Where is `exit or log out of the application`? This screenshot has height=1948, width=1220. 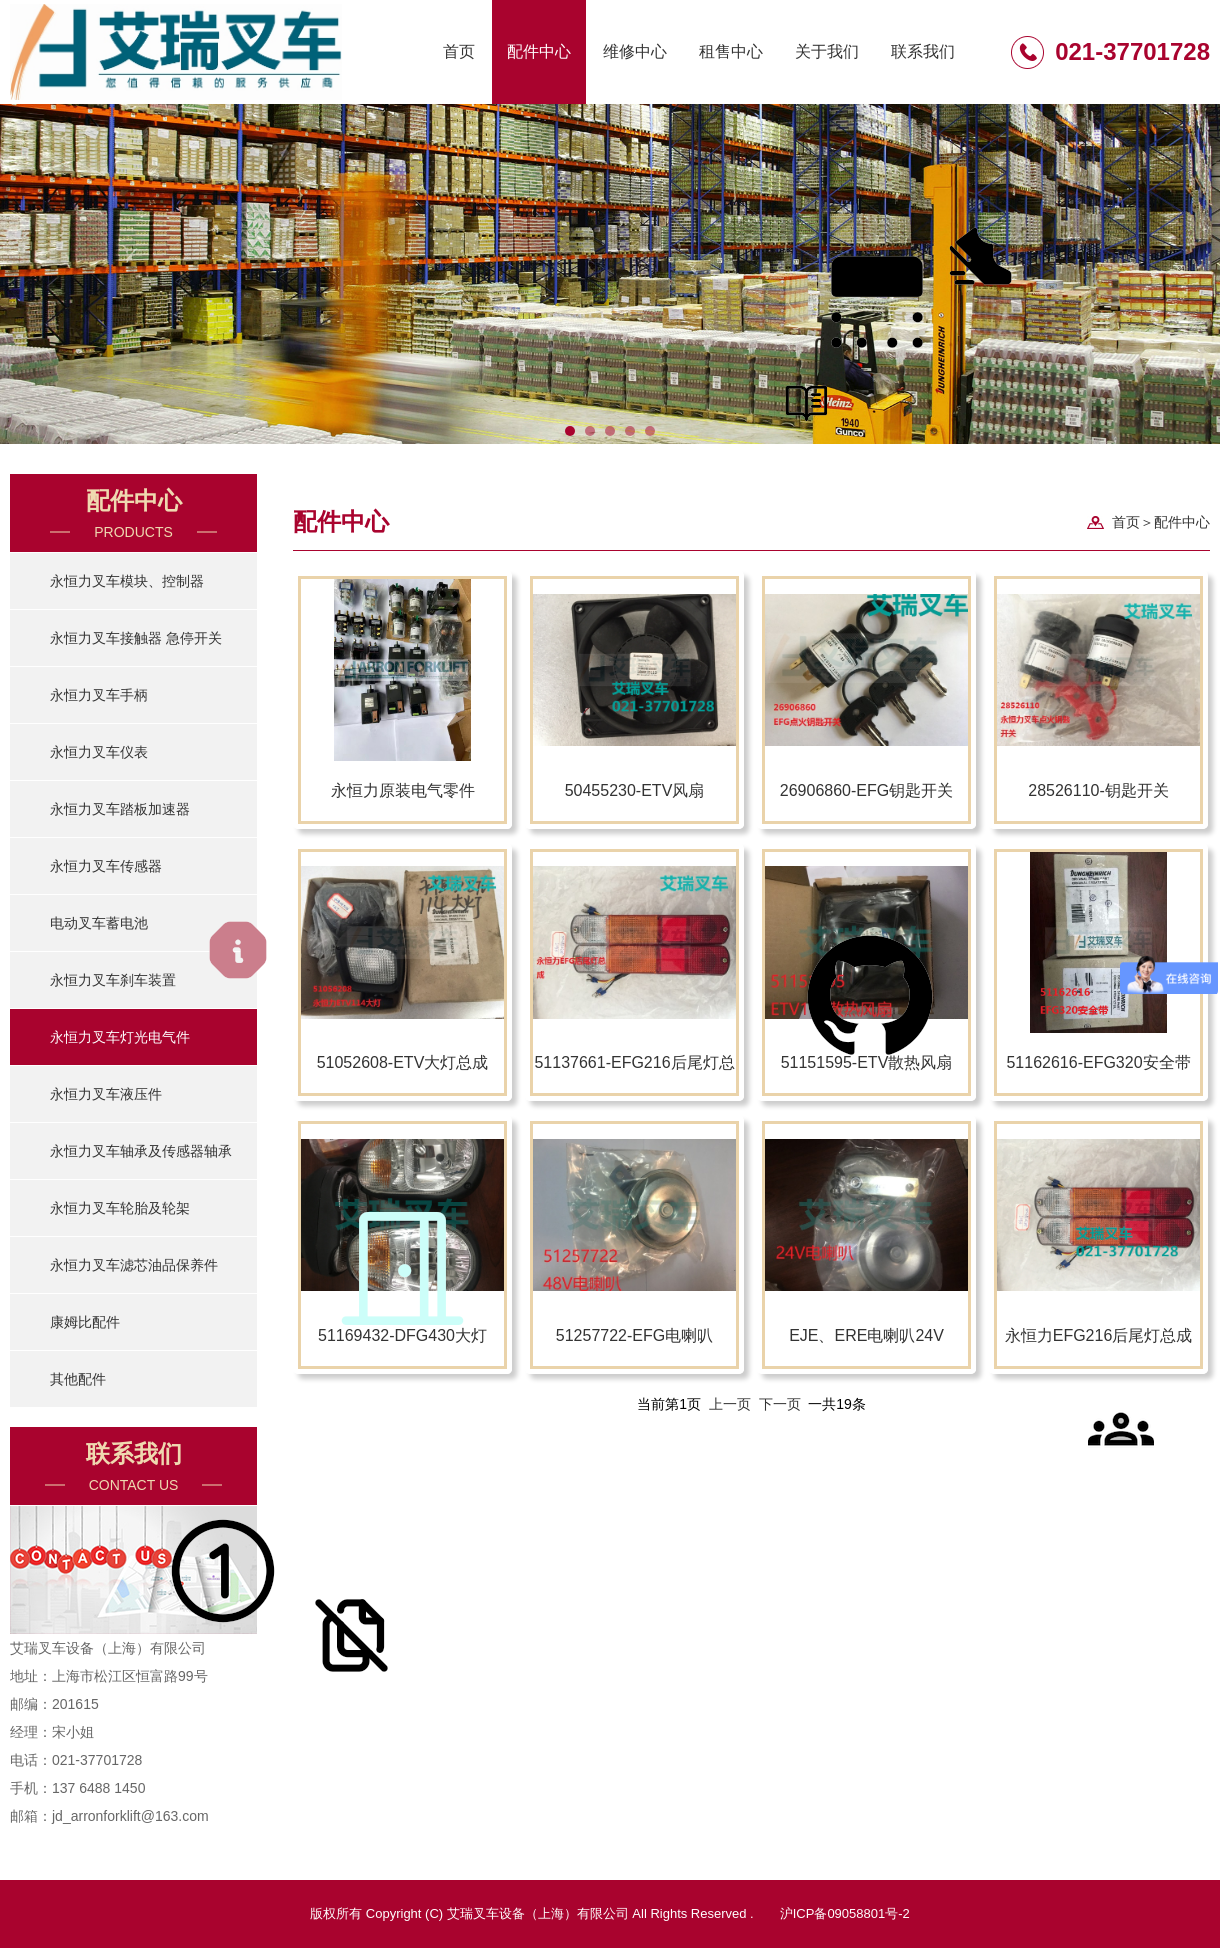
exit or log out of the application is located at coordinates (402, 1268).